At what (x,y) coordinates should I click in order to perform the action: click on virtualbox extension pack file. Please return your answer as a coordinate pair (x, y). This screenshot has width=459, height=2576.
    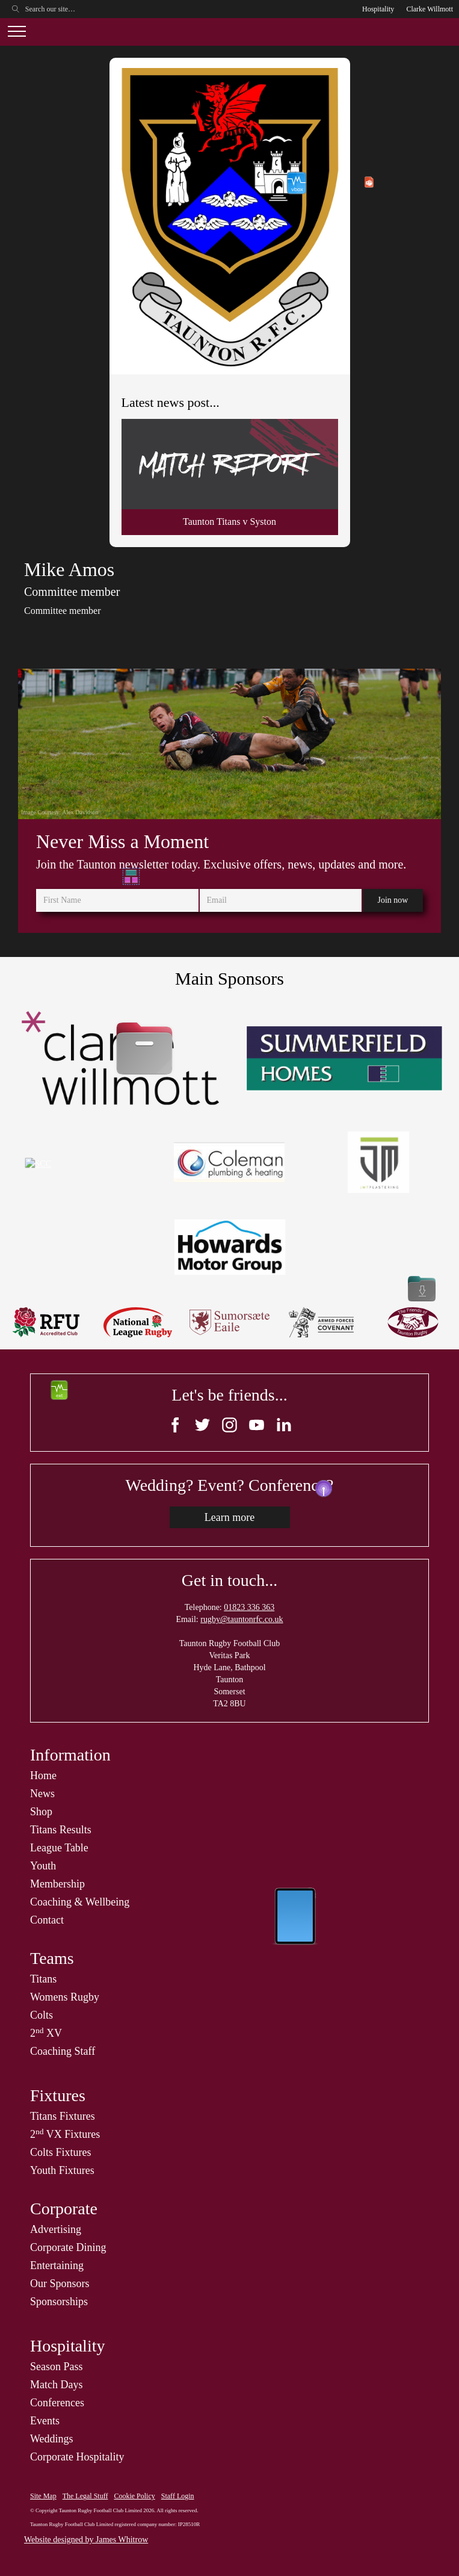
    Looking at the image, I should click on (59, 1390).